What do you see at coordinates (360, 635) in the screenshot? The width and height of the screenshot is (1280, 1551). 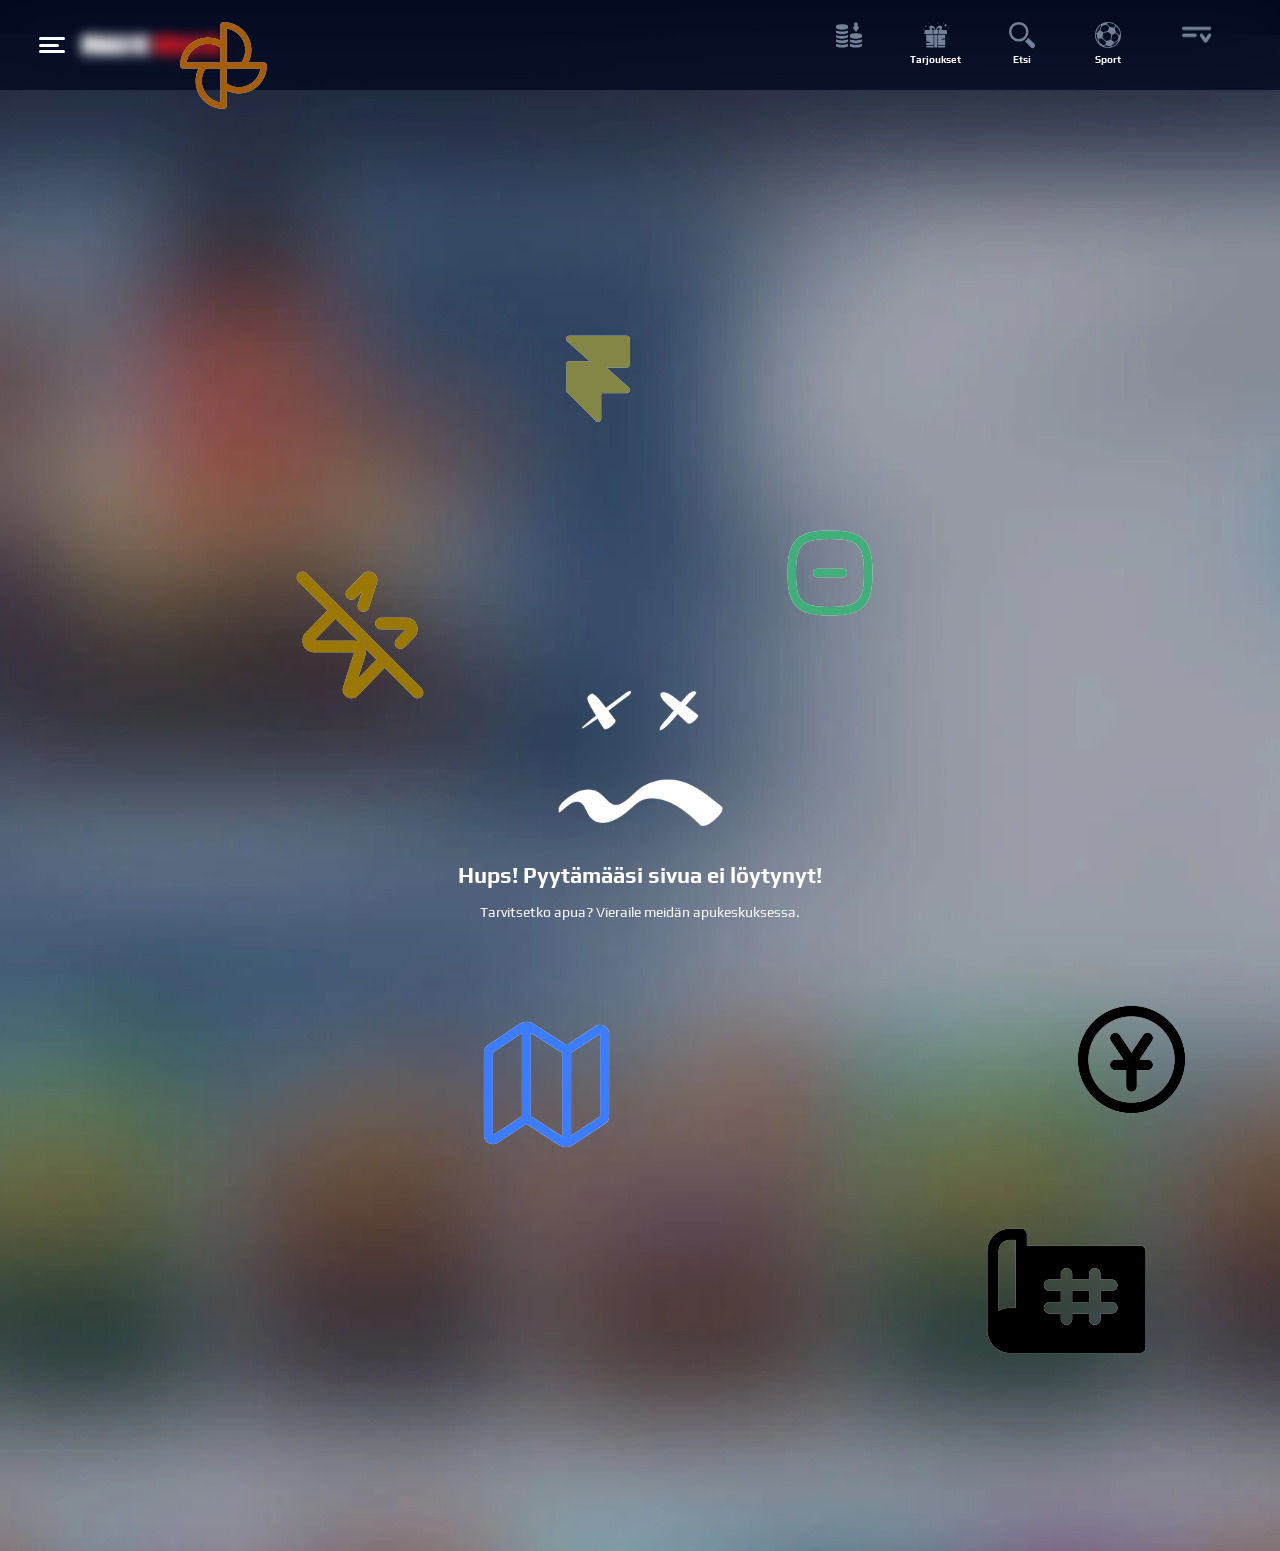 I see `disable flash or quick actions` at bounding box center [360, 635].